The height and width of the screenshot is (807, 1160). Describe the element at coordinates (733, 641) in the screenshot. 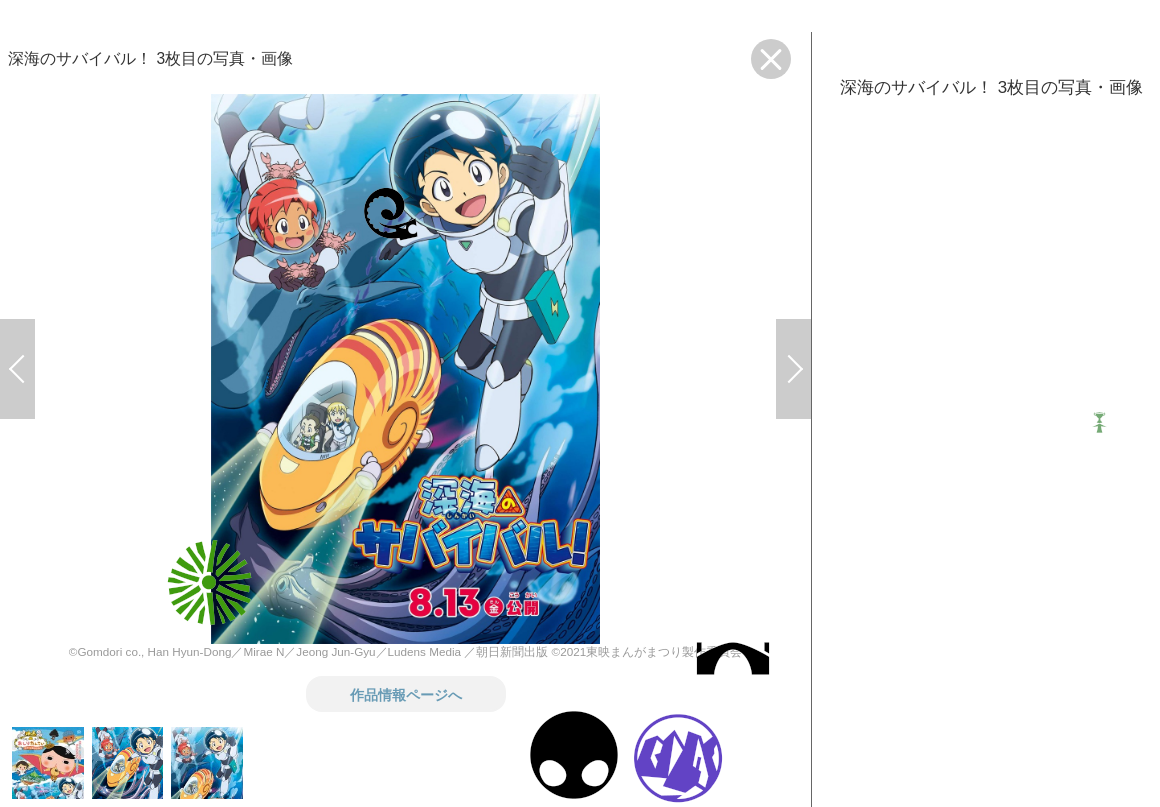

I see `build or place a bridge structure` at that location.